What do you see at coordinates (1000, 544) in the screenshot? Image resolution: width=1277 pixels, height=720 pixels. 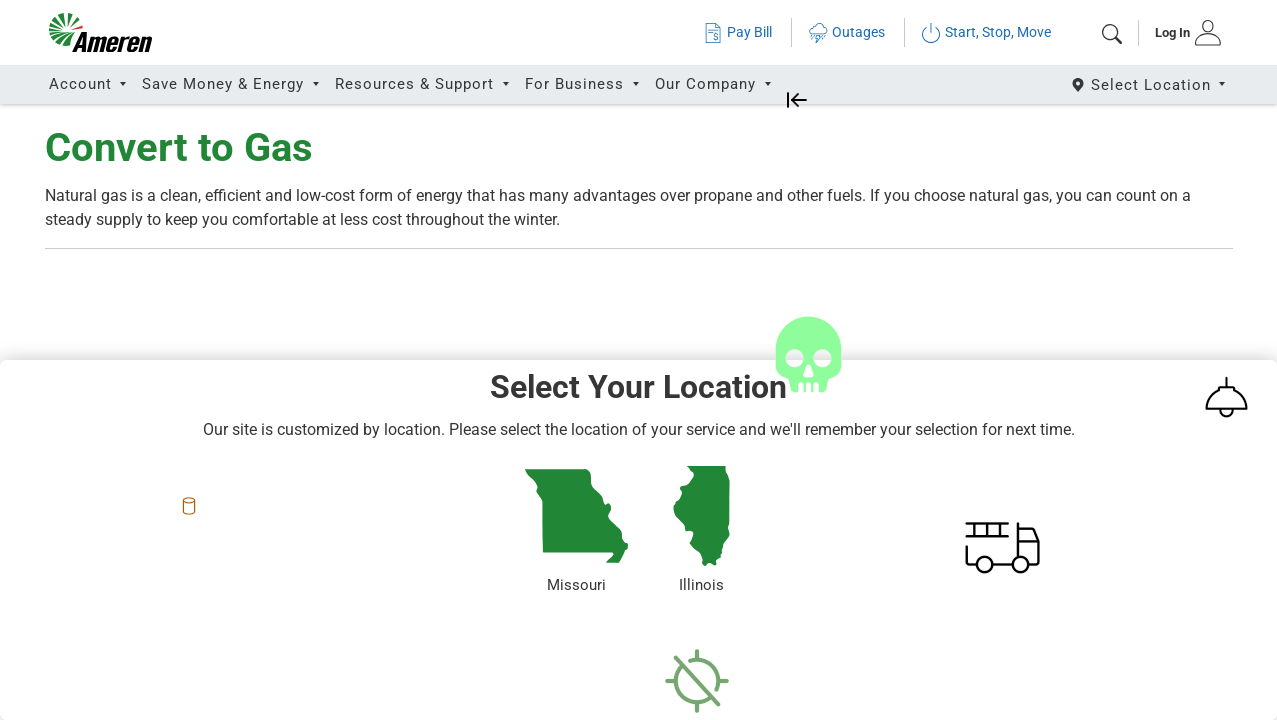 I see `indicates emergency services or fire department` at bounding box center [1000, 544].